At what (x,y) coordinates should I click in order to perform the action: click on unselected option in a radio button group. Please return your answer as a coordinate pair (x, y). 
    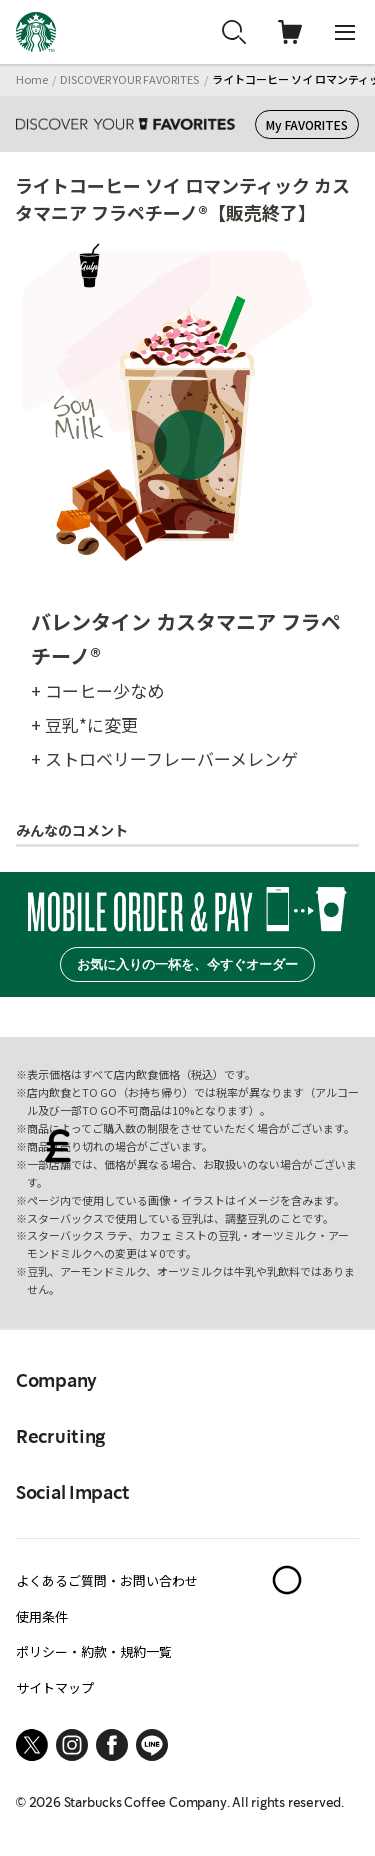
    Looking at the image, I should click on (287, 1580).